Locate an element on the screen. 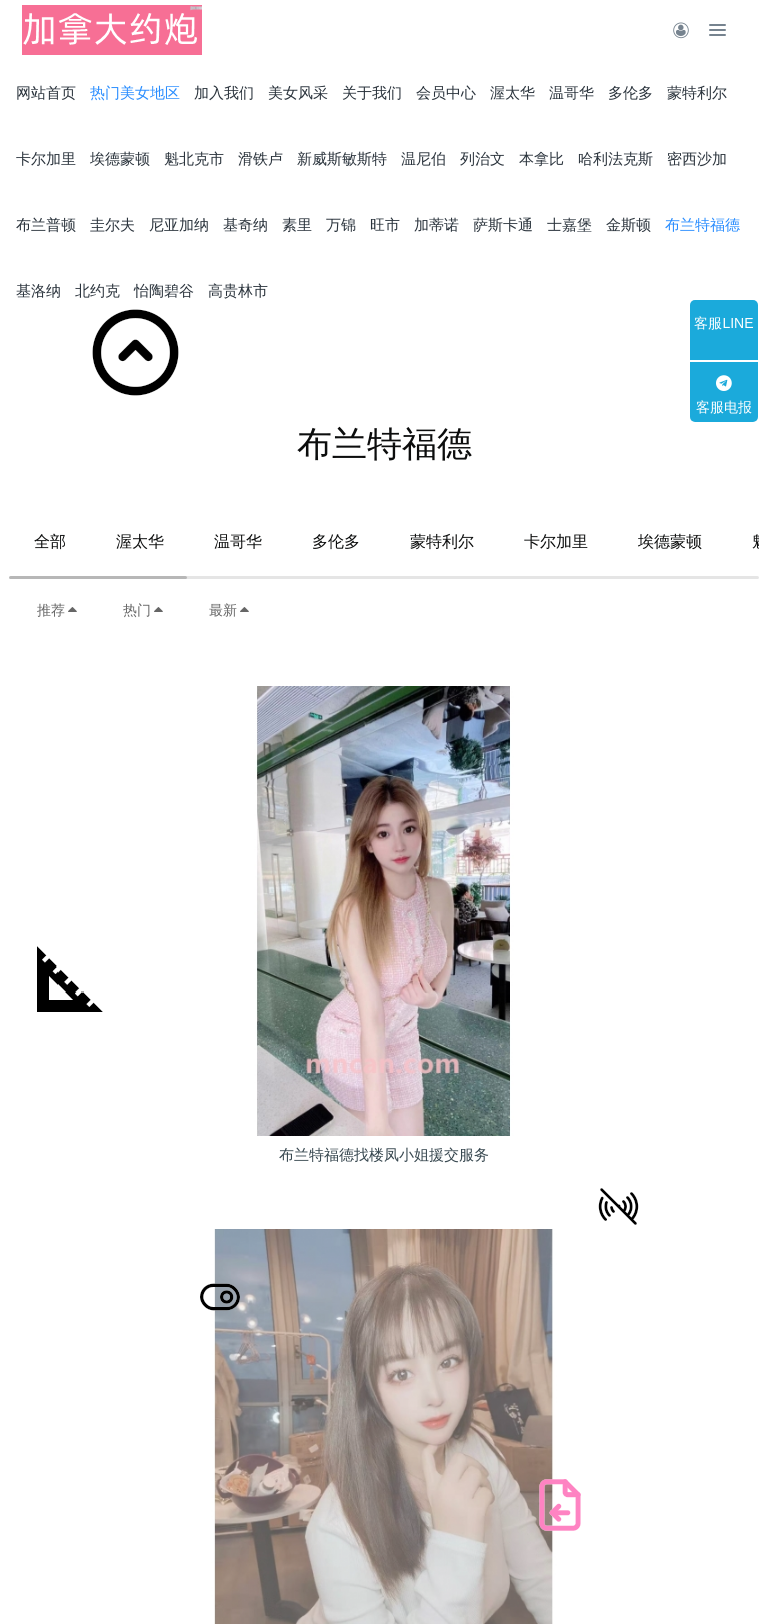 The height and width of the screenshot is (1624, 768). toggle switch in the on/enabled position is located at coordinates (220, 1297).